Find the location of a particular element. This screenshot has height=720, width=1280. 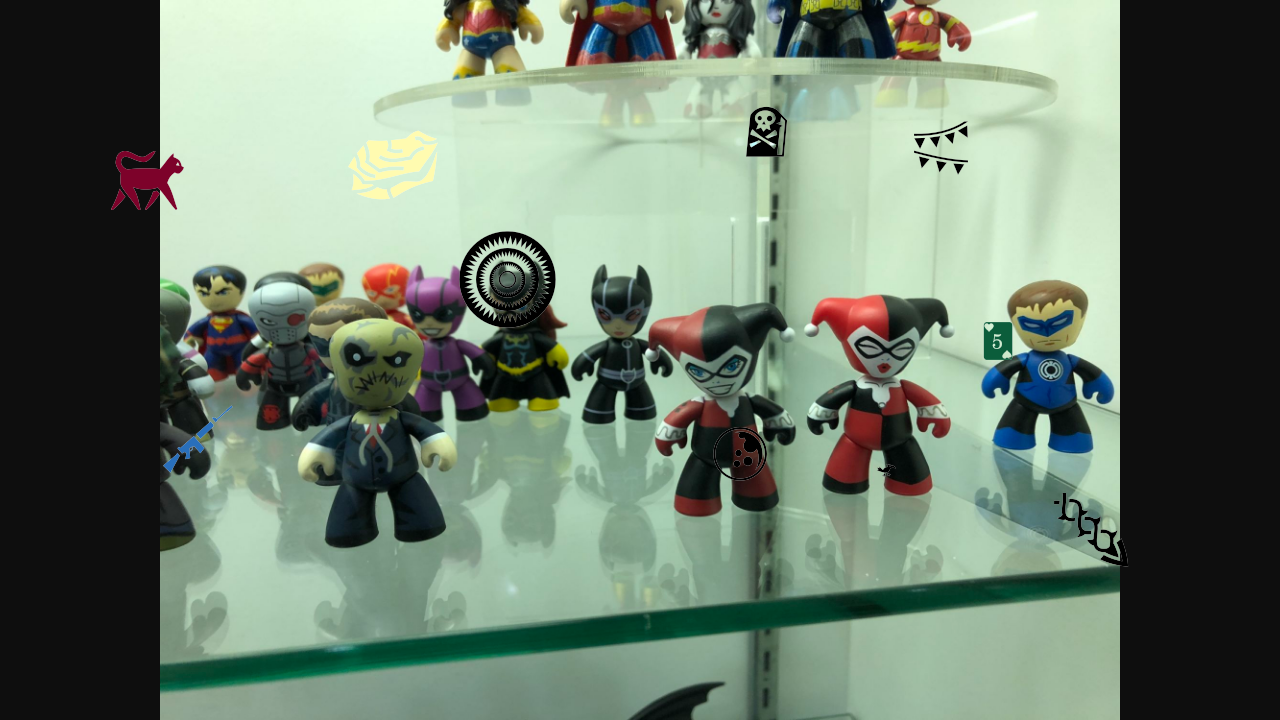

sparrow character or bird companion in a game is located at coordinates (886, 470).